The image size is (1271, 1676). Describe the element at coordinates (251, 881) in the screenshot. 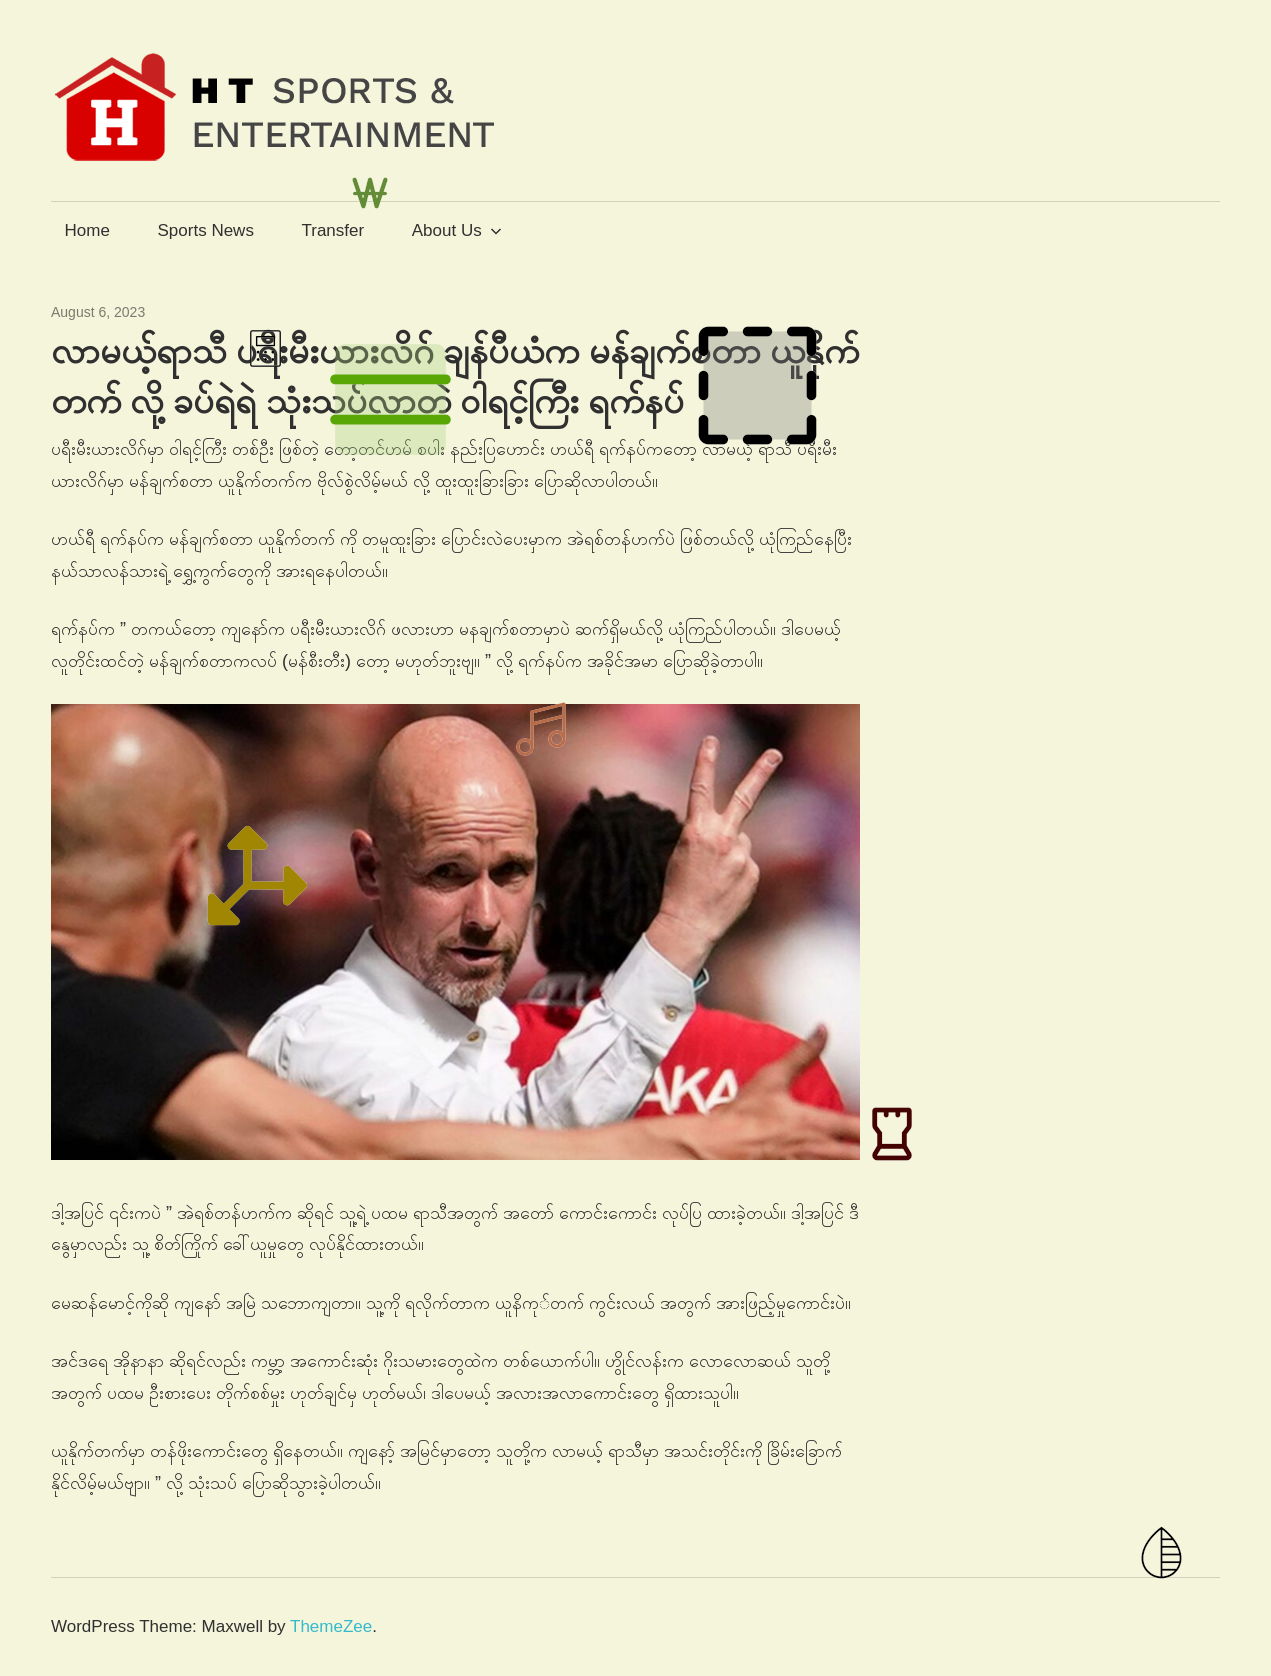

I see `access 3D vector or coordinate tools` at that location.